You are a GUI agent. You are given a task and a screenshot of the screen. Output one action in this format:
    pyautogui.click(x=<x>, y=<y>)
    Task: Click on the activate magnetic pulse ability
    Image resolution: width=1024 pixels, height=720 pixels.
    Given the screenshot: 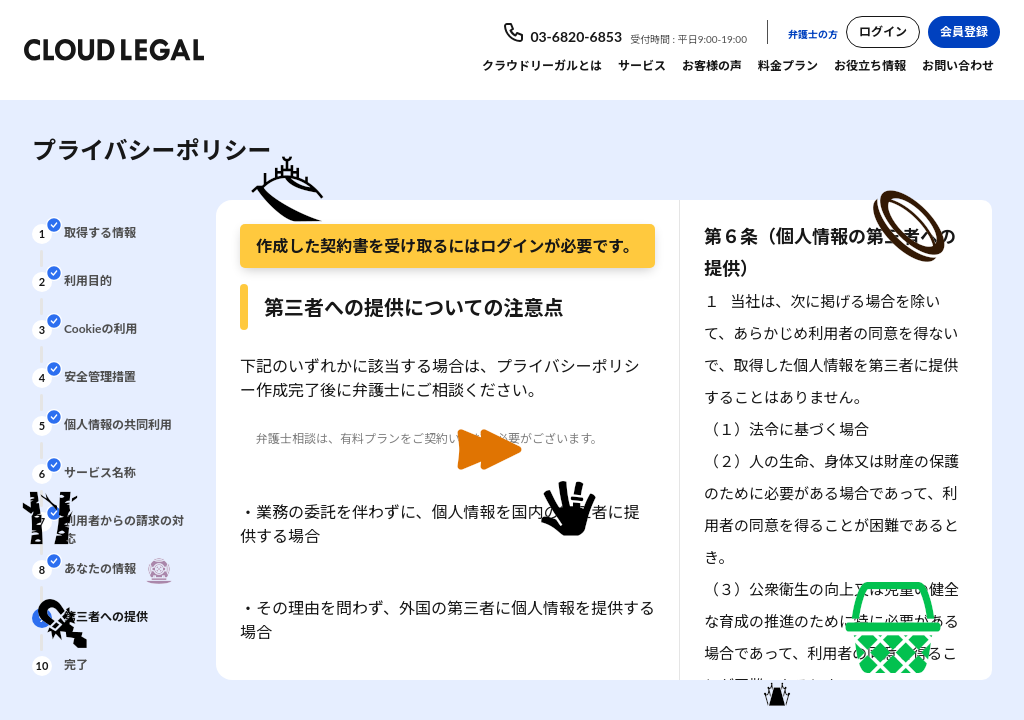 What is the action you would take?
    pyautogui.click(x=62, y=623)
    